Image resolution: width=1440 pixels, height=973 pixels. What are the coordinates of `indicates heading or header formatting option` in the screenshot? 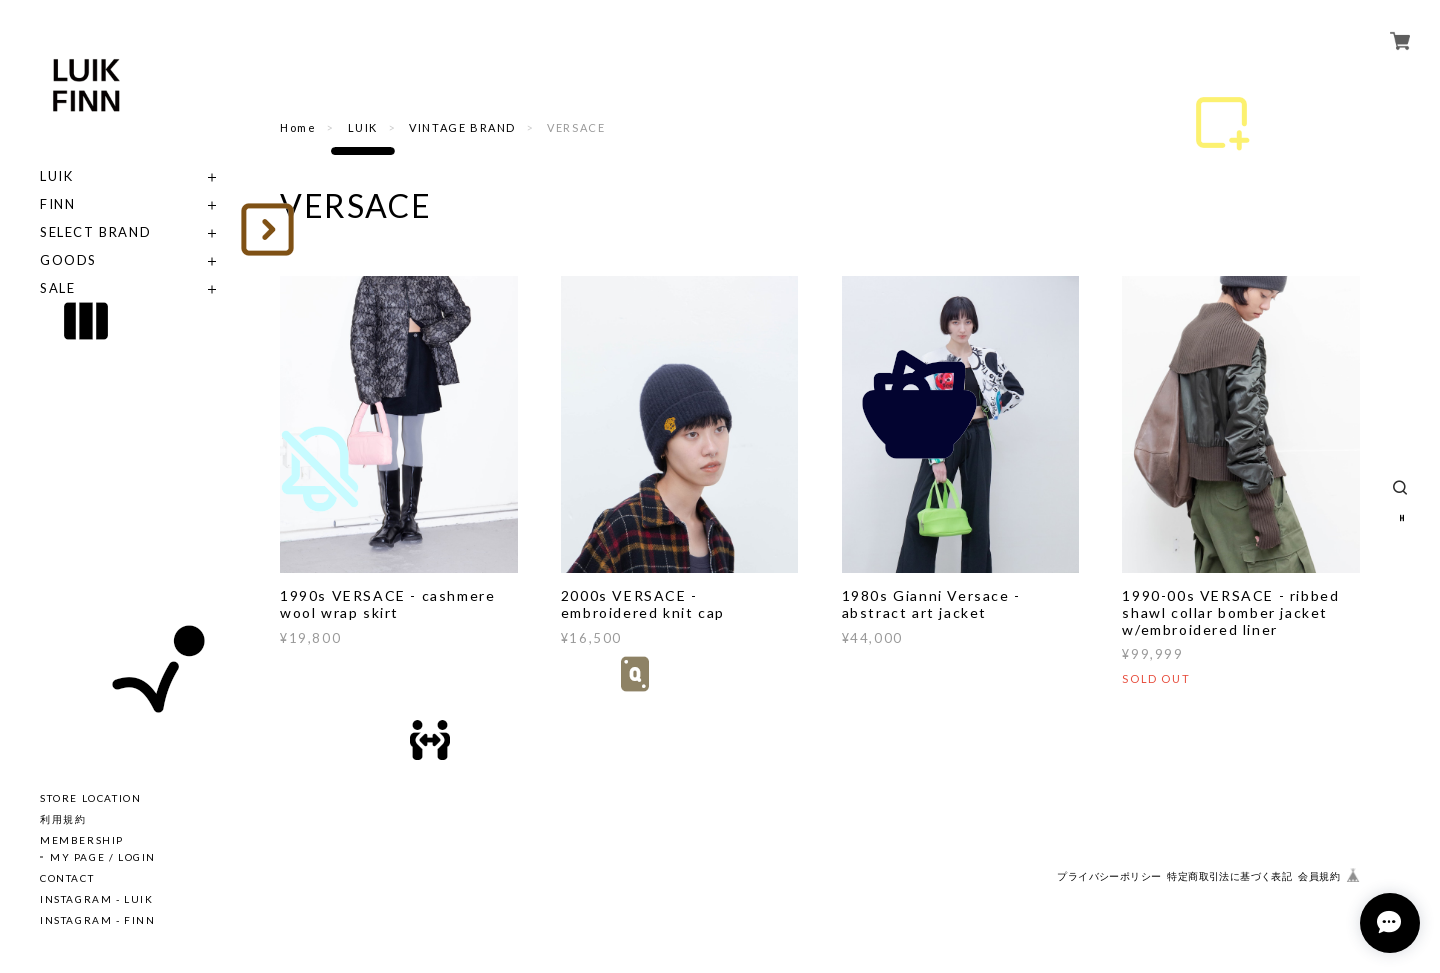 It's located at (1402, 518).